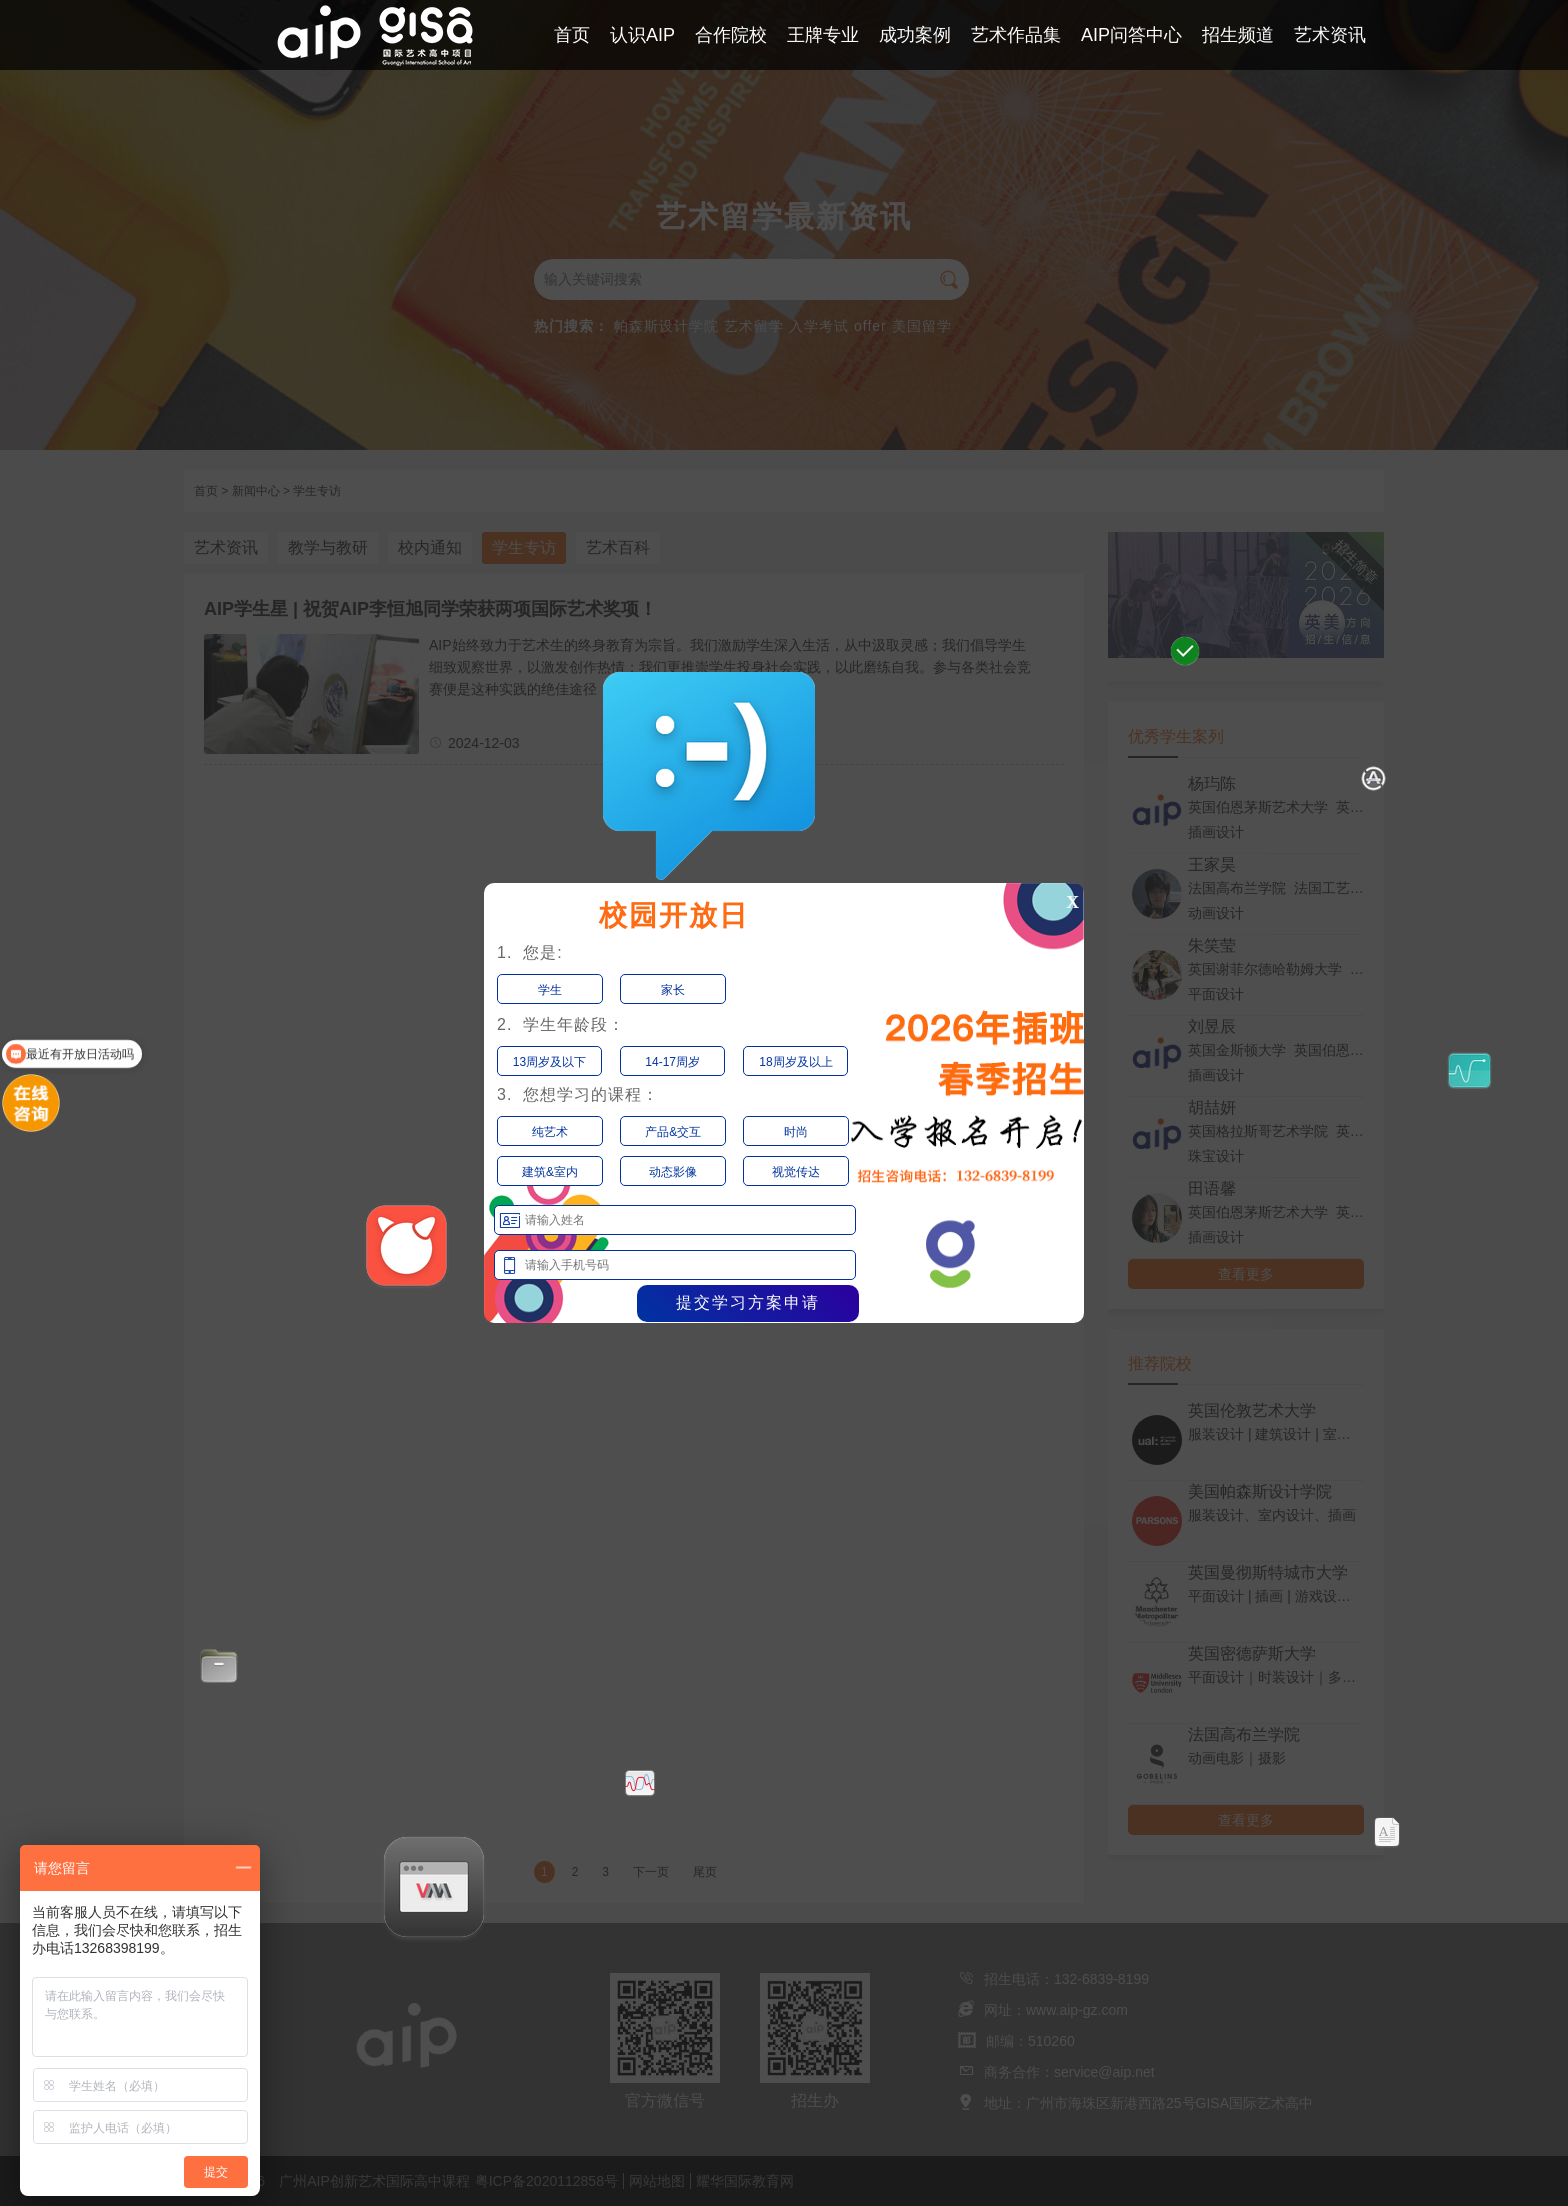 The image size is (1568, 2206). Describe the element at coordinates (406, 1245) in the screenshot. I see `open FreeBSD application` at that location.